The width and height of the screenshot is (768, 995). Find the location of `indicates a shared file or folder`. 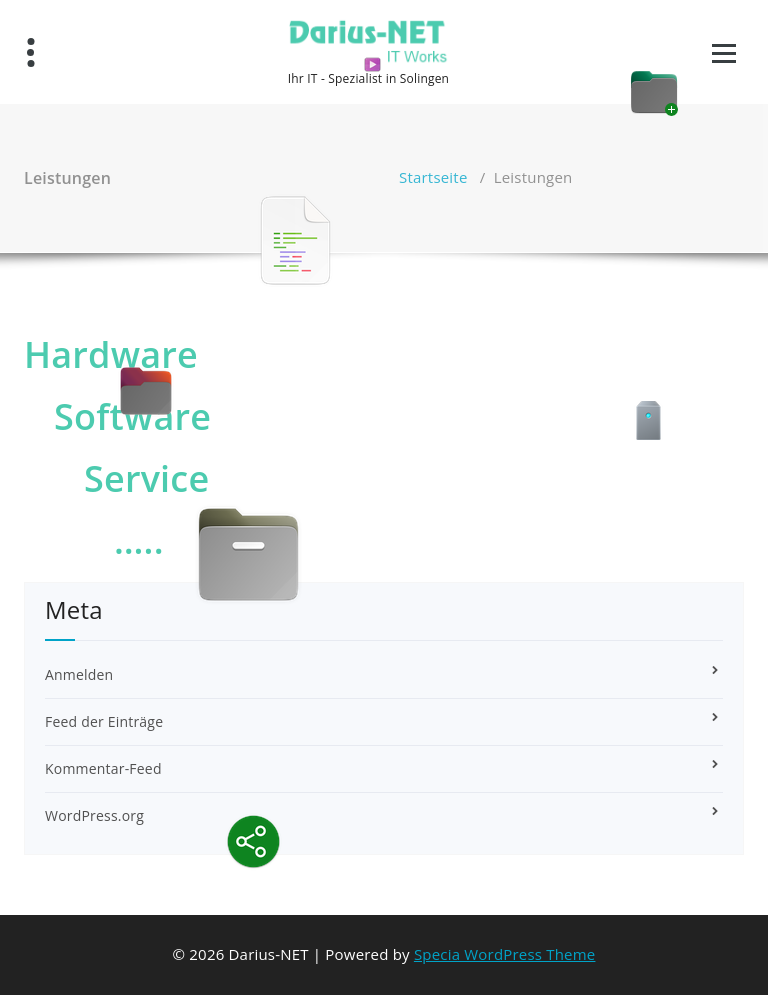

indicates a shared file or folder is located at coordinates (253, 841).